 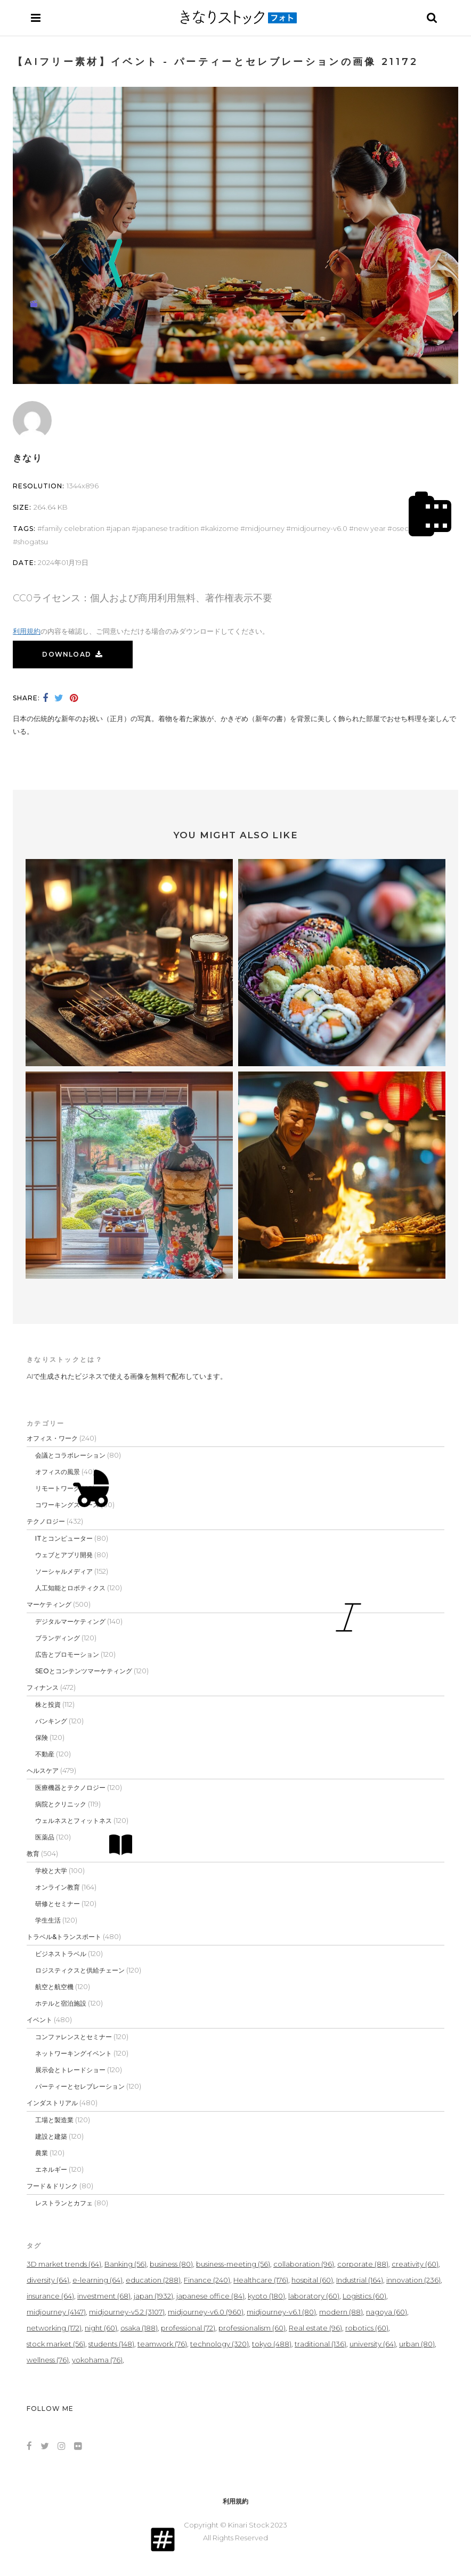 I want to click on indicates child-friendly or family-friendly location, so click(x=92, y=1488).